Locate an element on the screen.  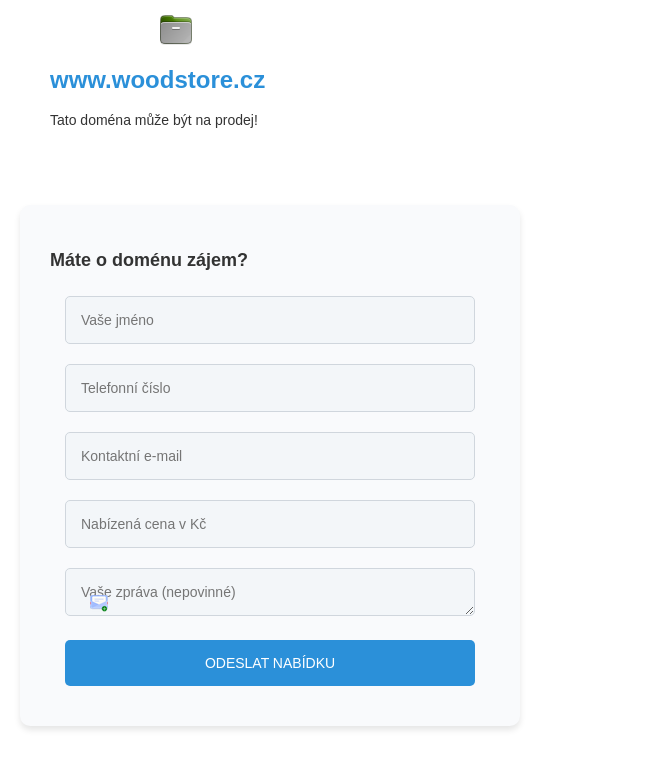
compose a new email message is located at coordinates (99, 602).